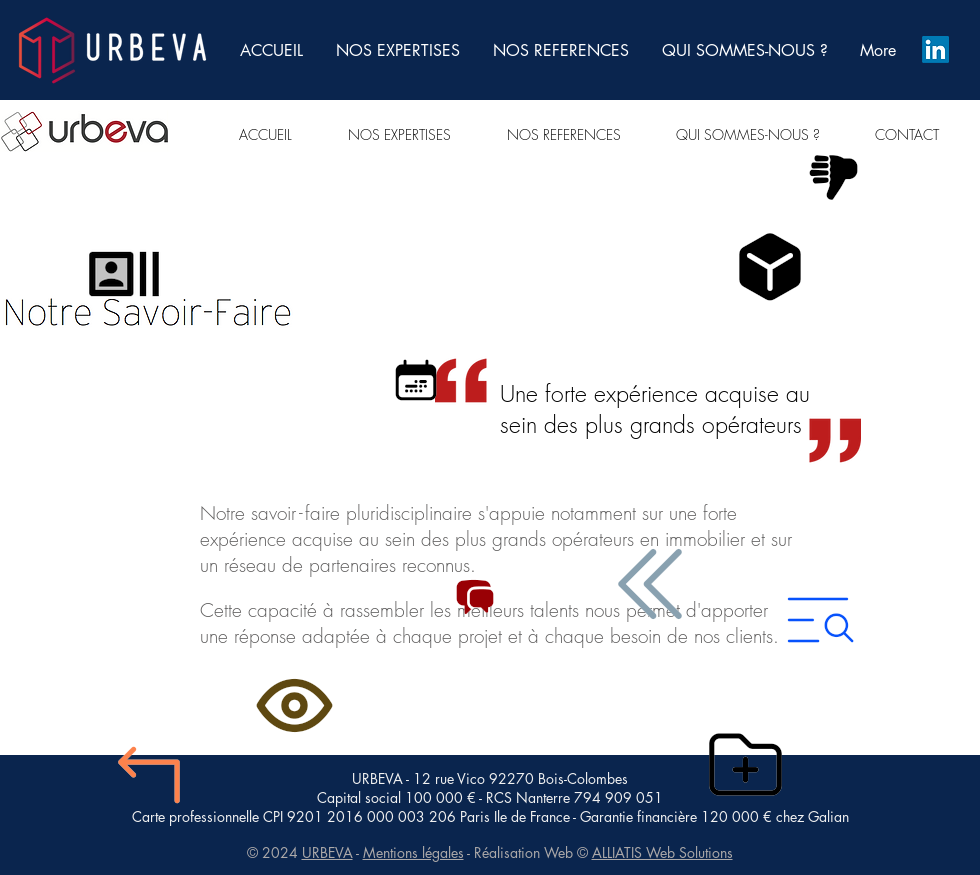 This screenshot has height=875, width=980. I want to click on roll a six-sided die, so click(770, 266).